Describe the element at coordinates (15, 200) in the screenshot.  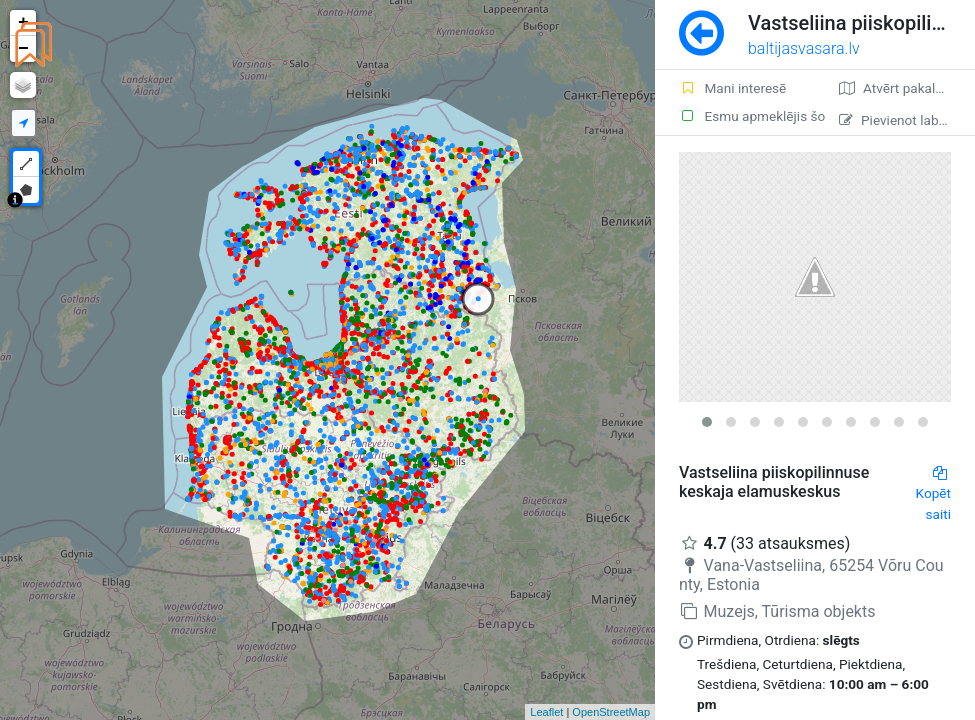
I see `view more information or details` at that location.